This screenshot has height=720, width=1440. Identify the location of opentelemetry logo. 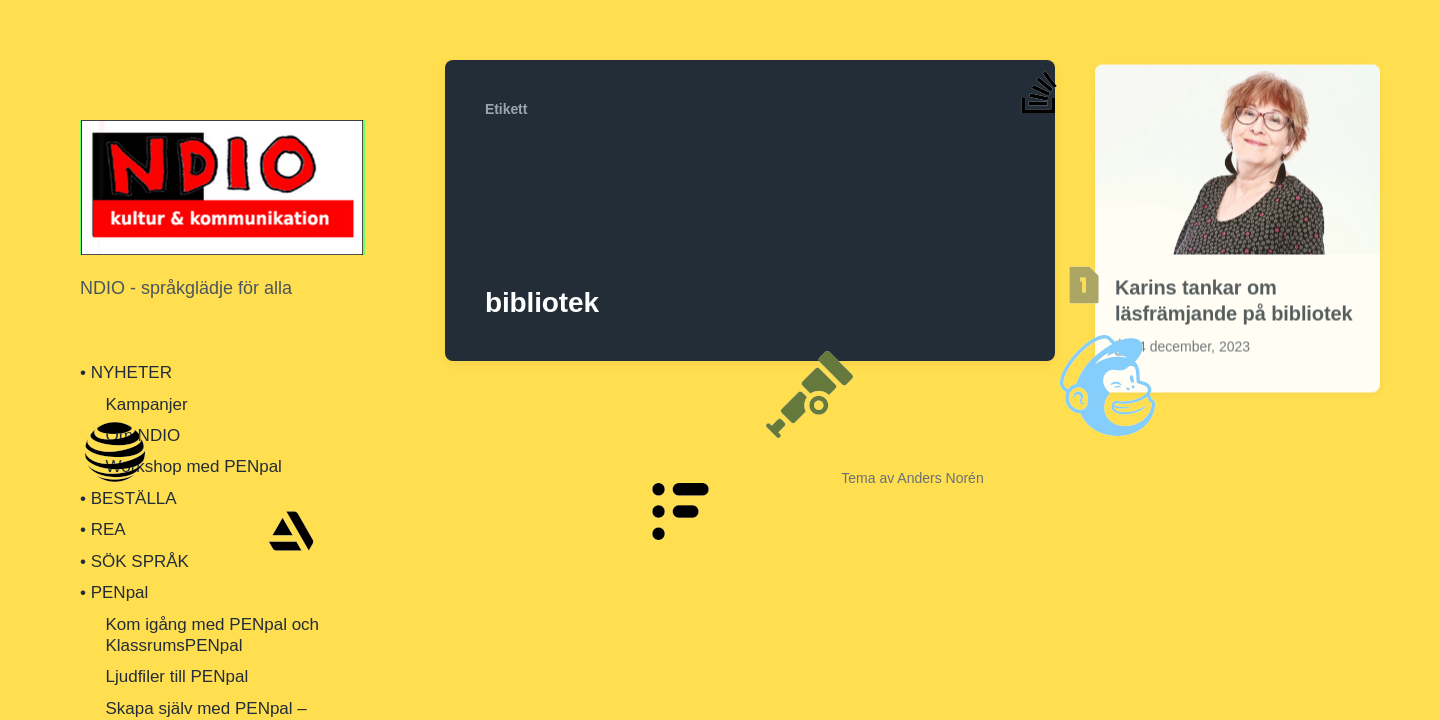
(809, 394).